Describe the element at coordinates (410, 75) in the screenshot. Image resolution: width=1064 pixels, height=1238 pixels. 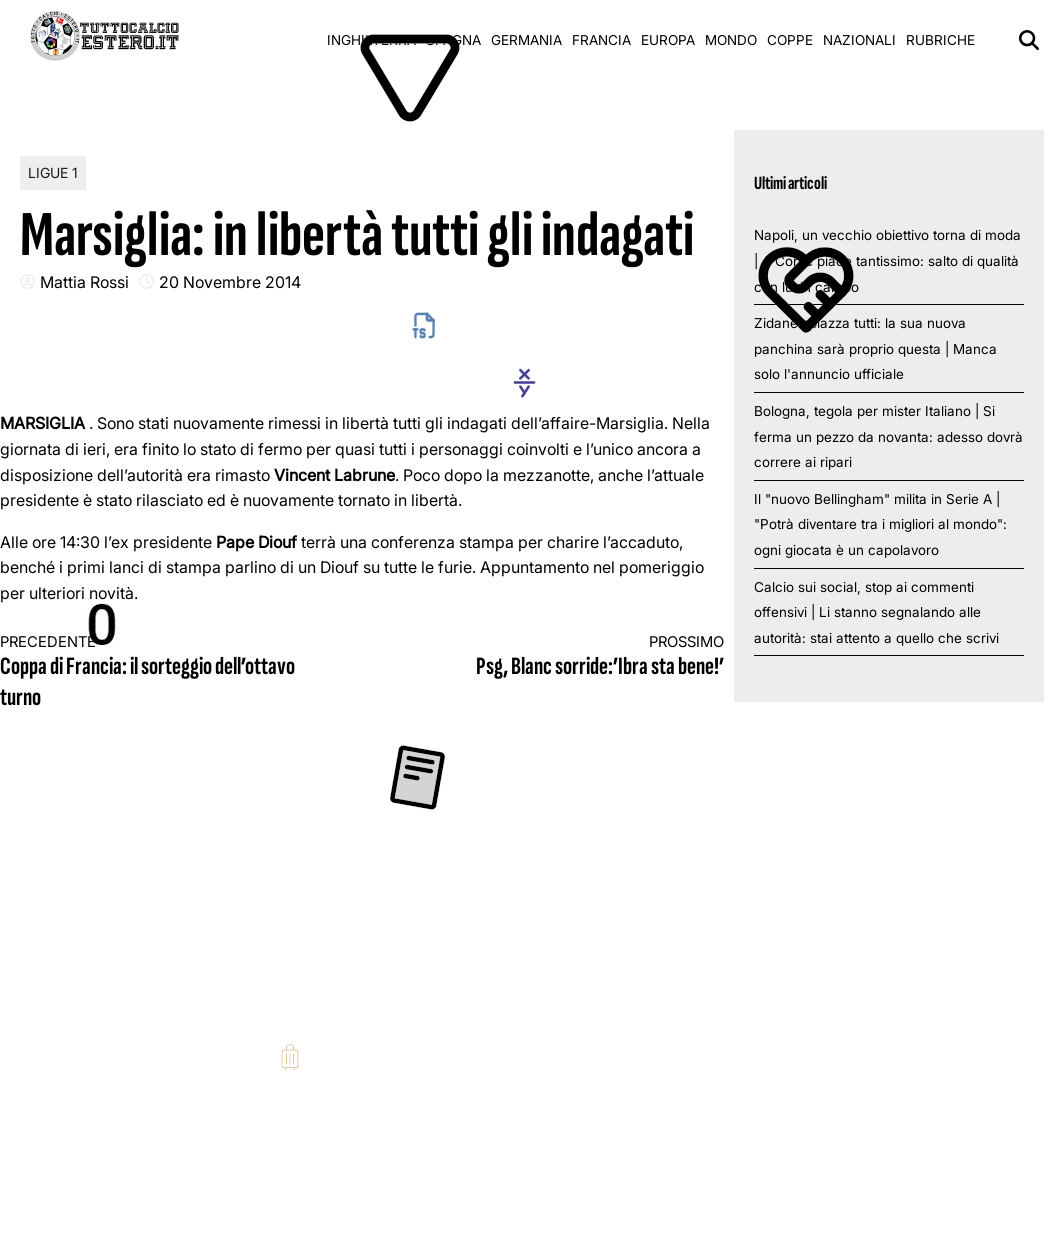
I see `expand dropdown menu` at that location.